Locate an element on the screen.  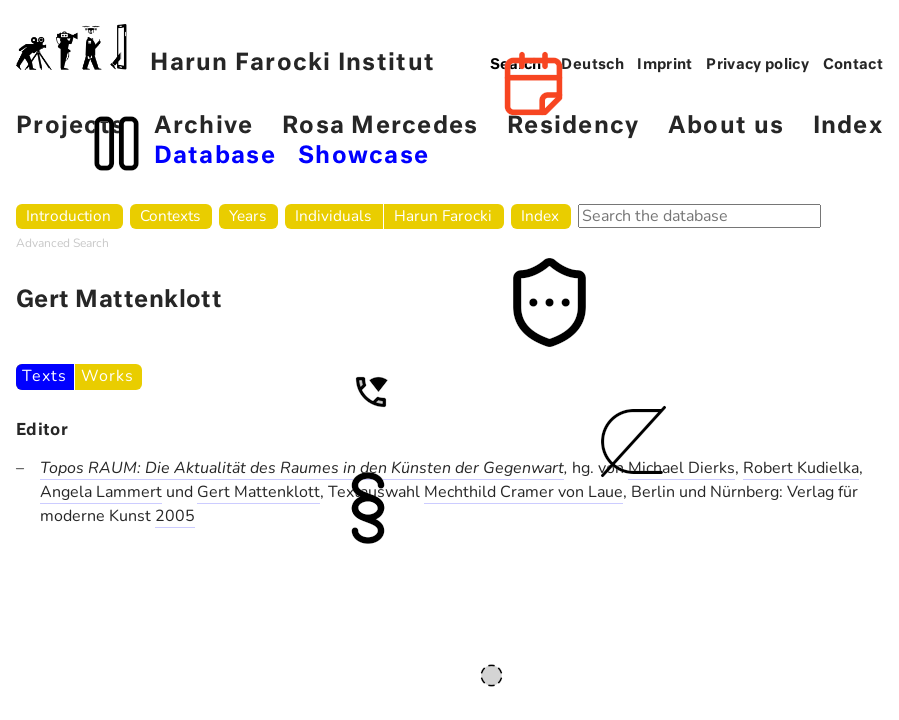
view calendar with a note or reminder is located at coordinates (533, 83).